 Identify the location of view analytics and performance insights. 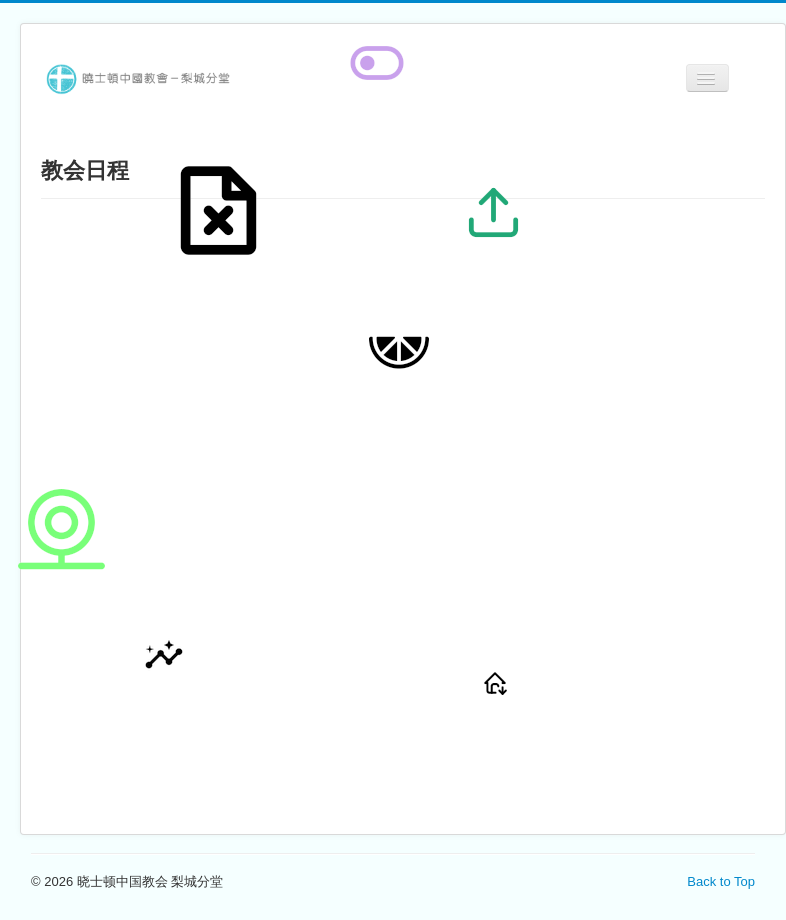
(164, 655).